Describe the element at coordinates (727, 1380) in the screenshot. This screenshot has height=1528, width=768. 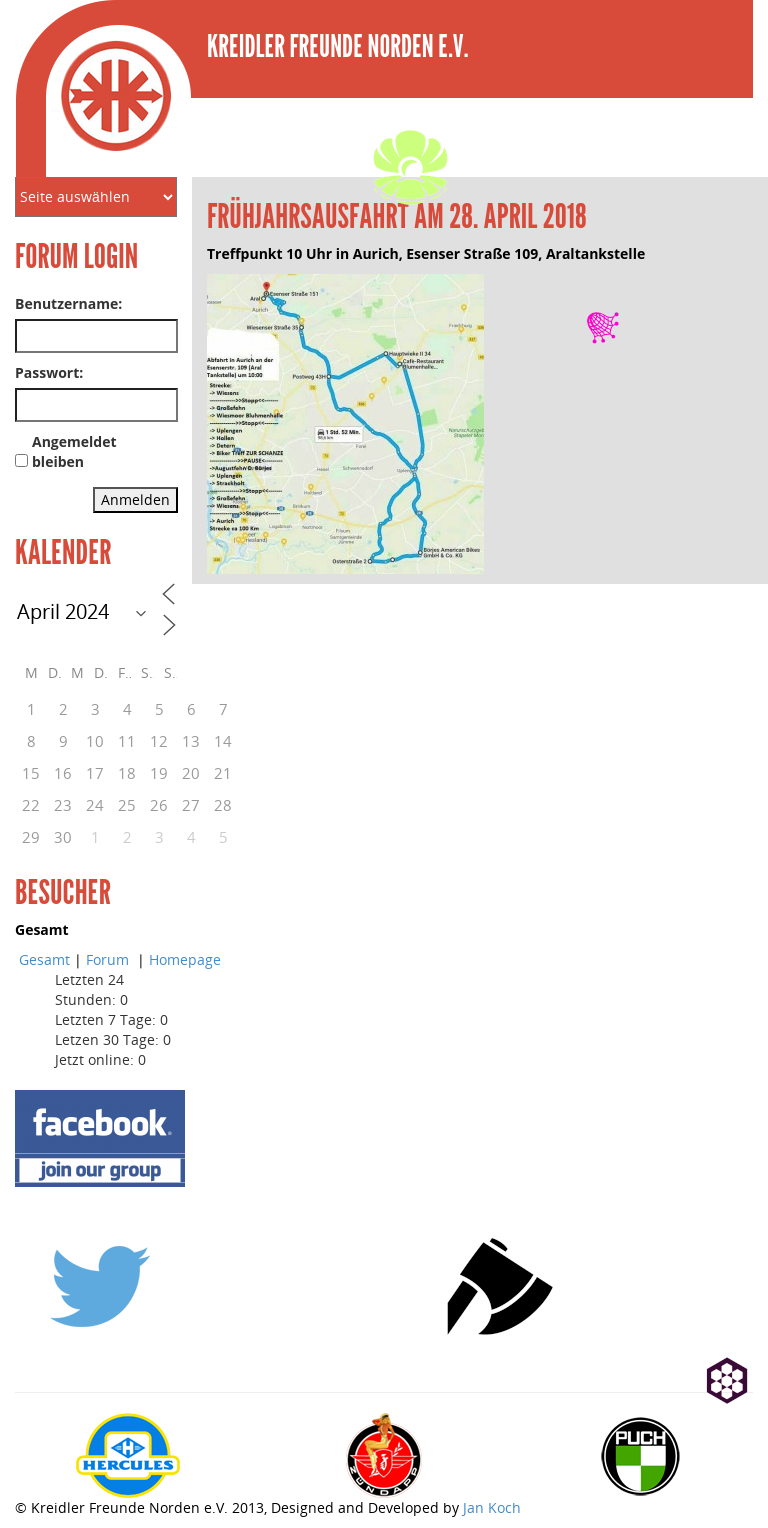
I see `access hive or colony management features` at that location.